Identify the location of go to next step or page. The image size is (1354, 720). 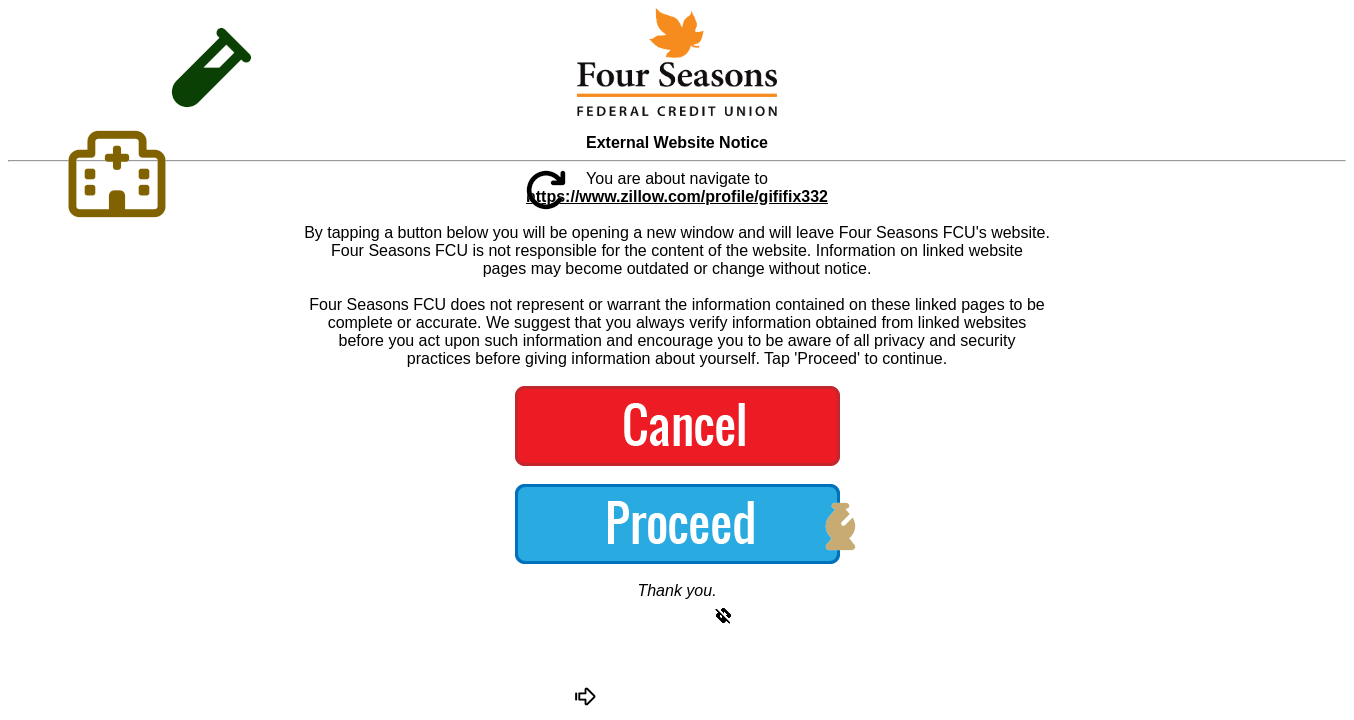
(585, 696).